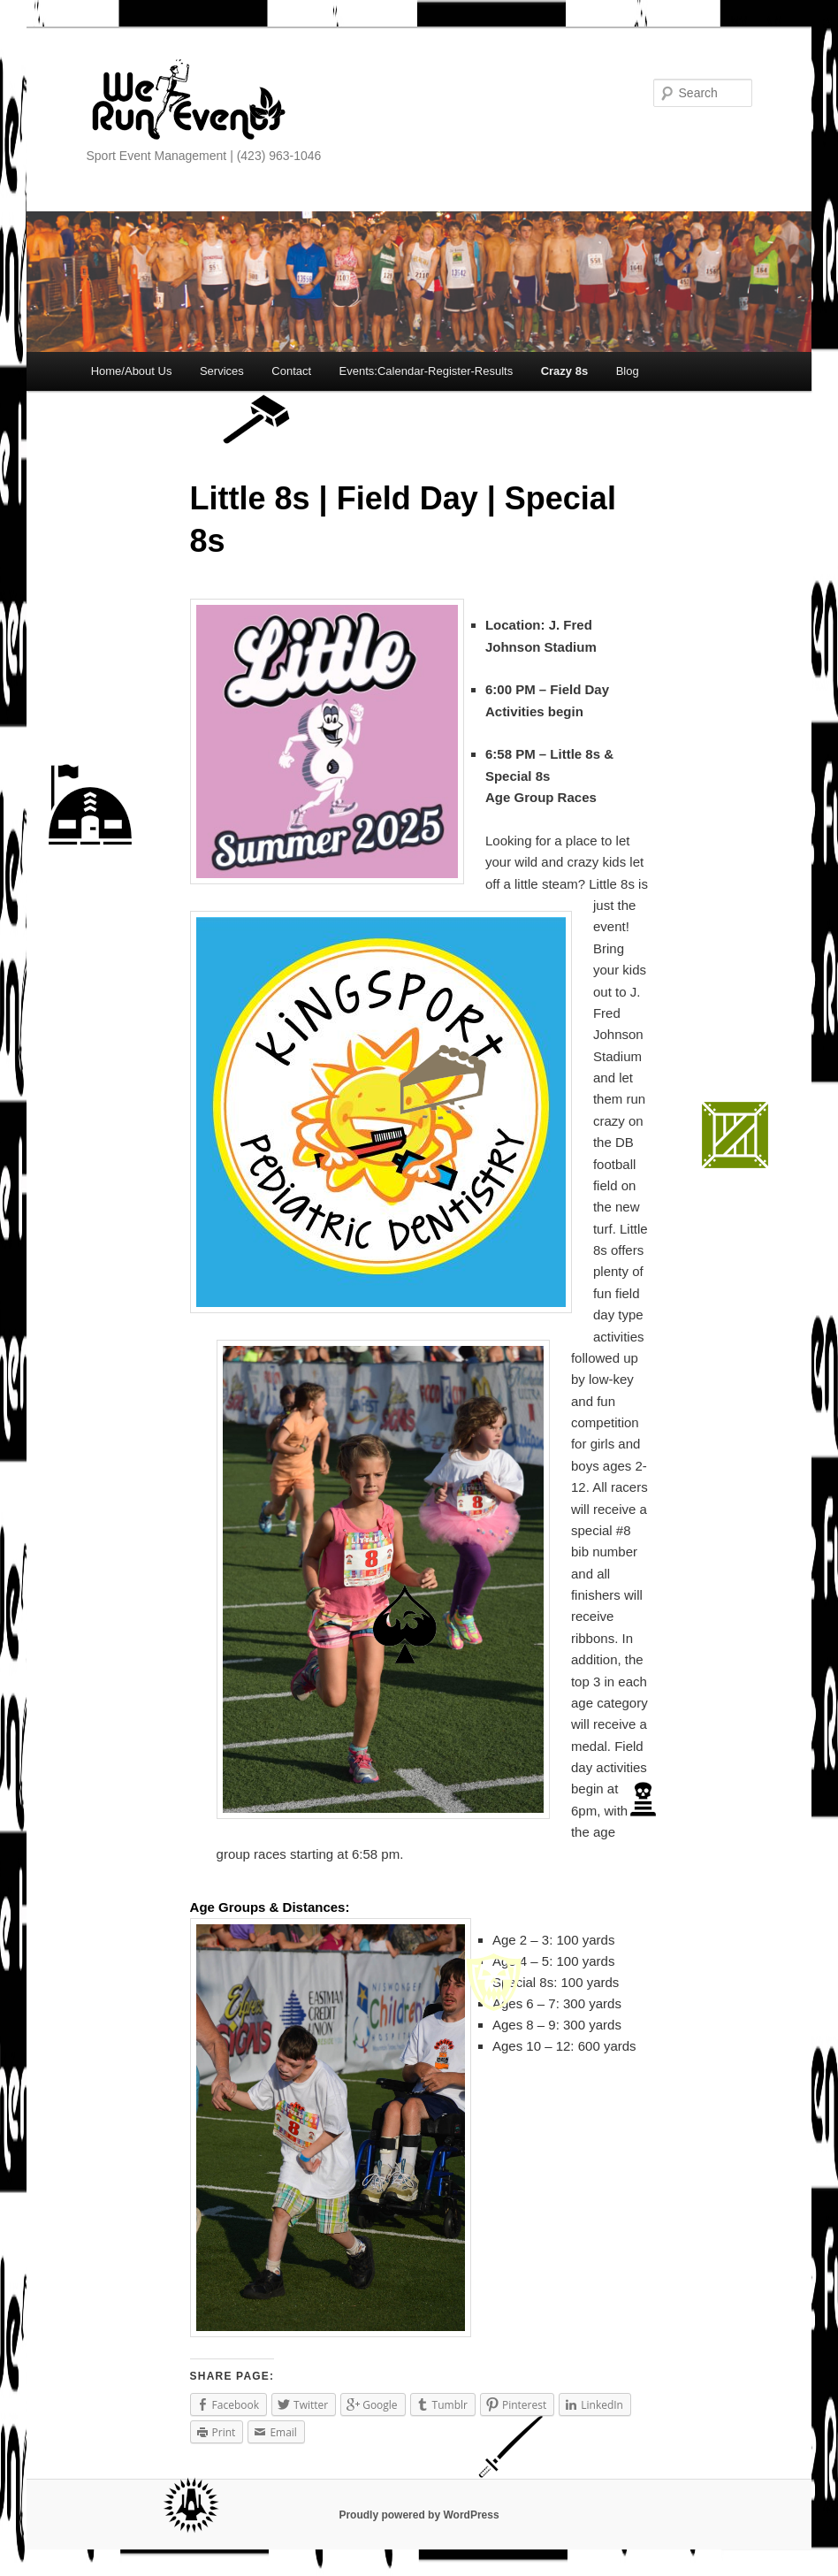  Describe the element at coordinates (511, 2447) in the screenshot. I see `select katana as your weapon` at that location.